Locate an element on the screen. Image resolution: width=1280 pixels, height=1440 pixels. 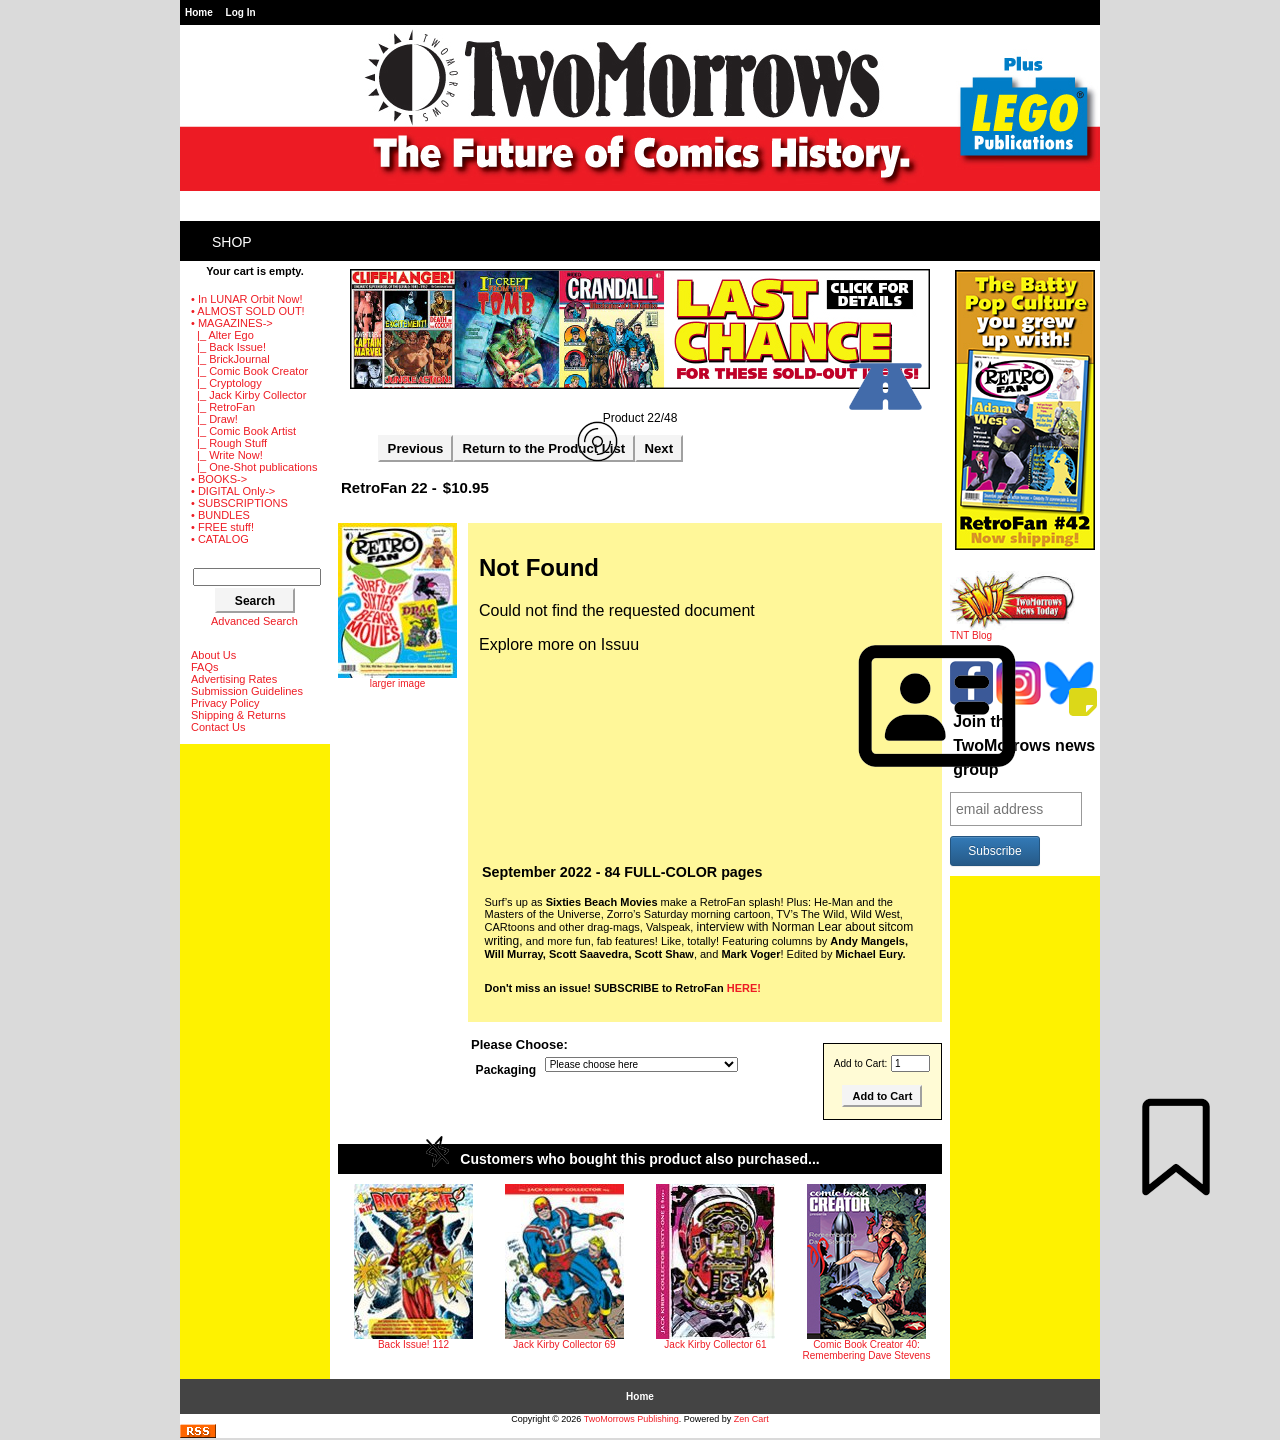
add a new sticky note is located at coordinates (1083, 702).